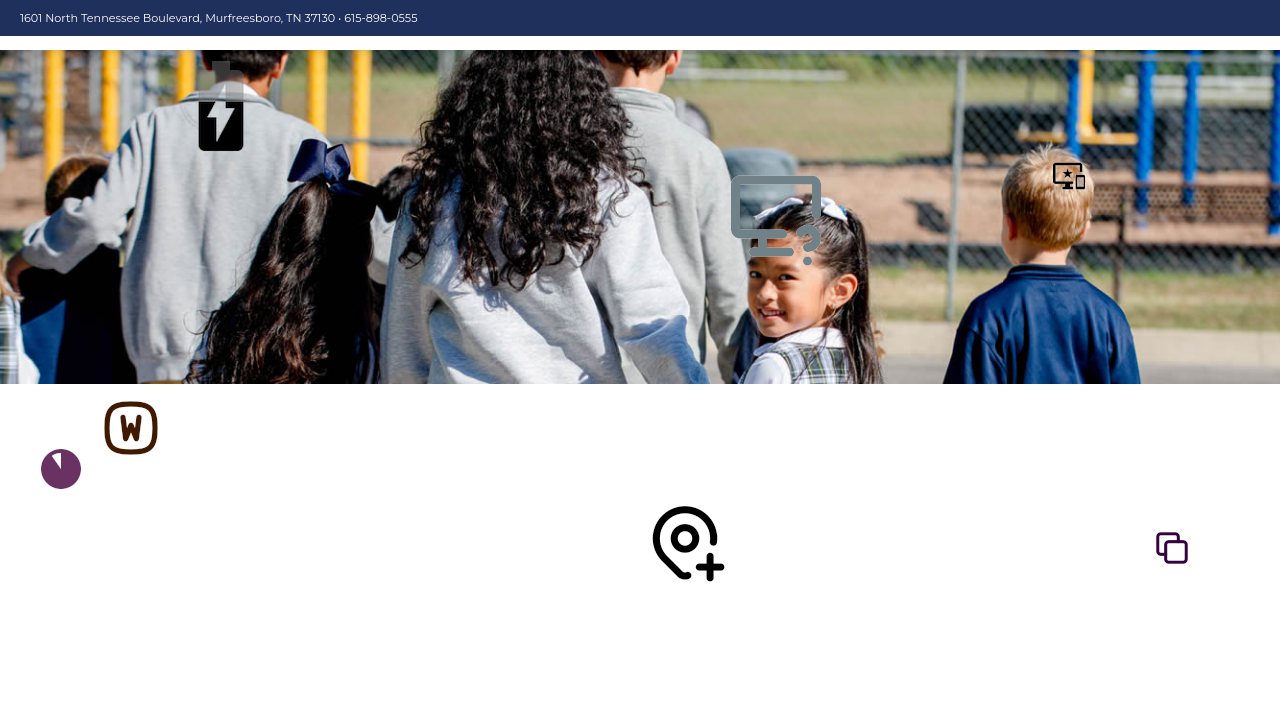 Image resolution: width=1280 pixels, height=720 pixels. Describe the element at coordinates (221, 106) in the screenshot. I see `indicates battery is charging at 60% capacity` at that location.